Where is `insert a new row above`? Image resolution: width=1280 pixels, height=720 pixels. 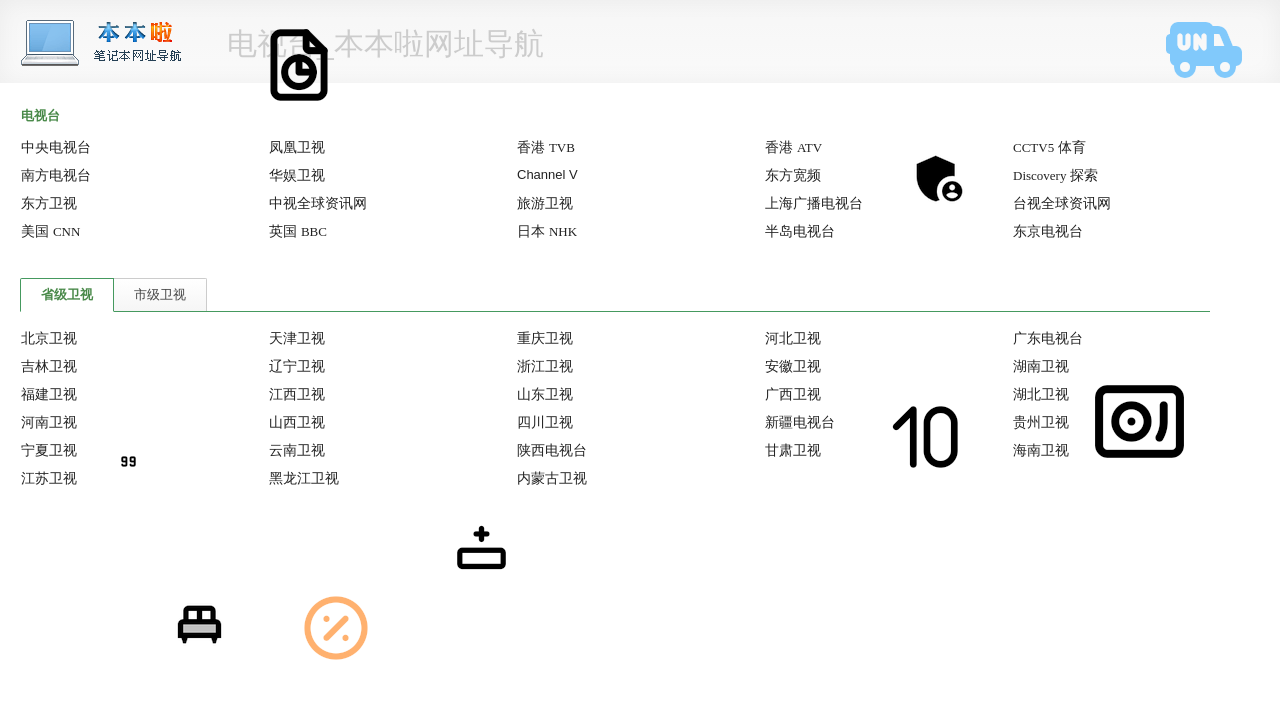 insert a new row above is located at coordinates (481, 547).